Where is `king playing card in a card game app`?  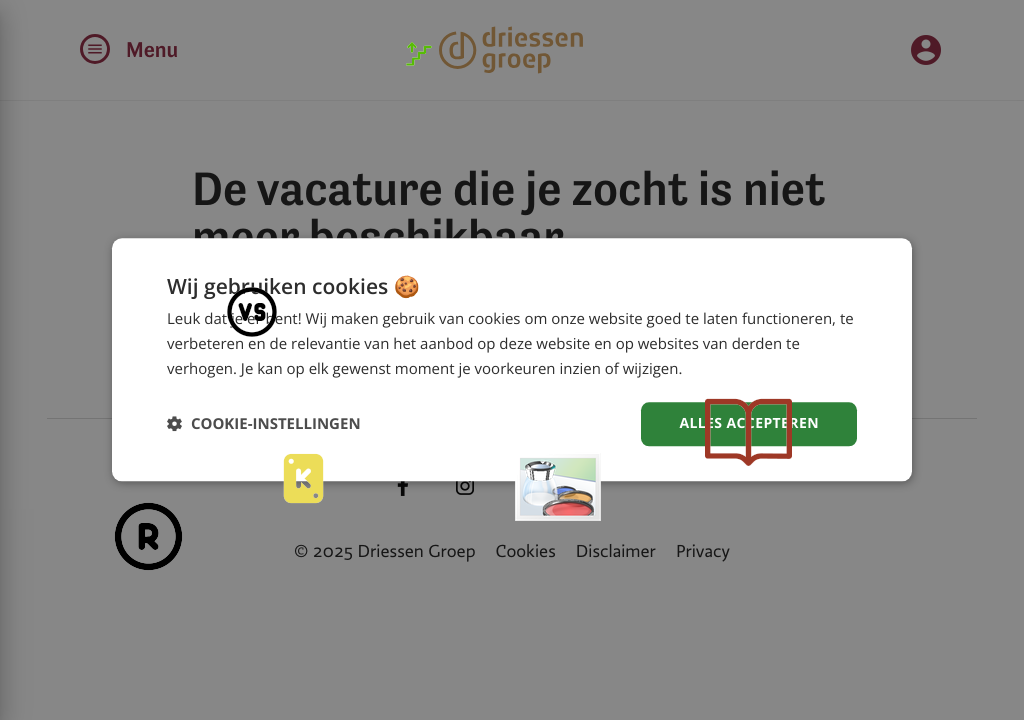 king playing card in a card game app is located at coordinates (303, 478).